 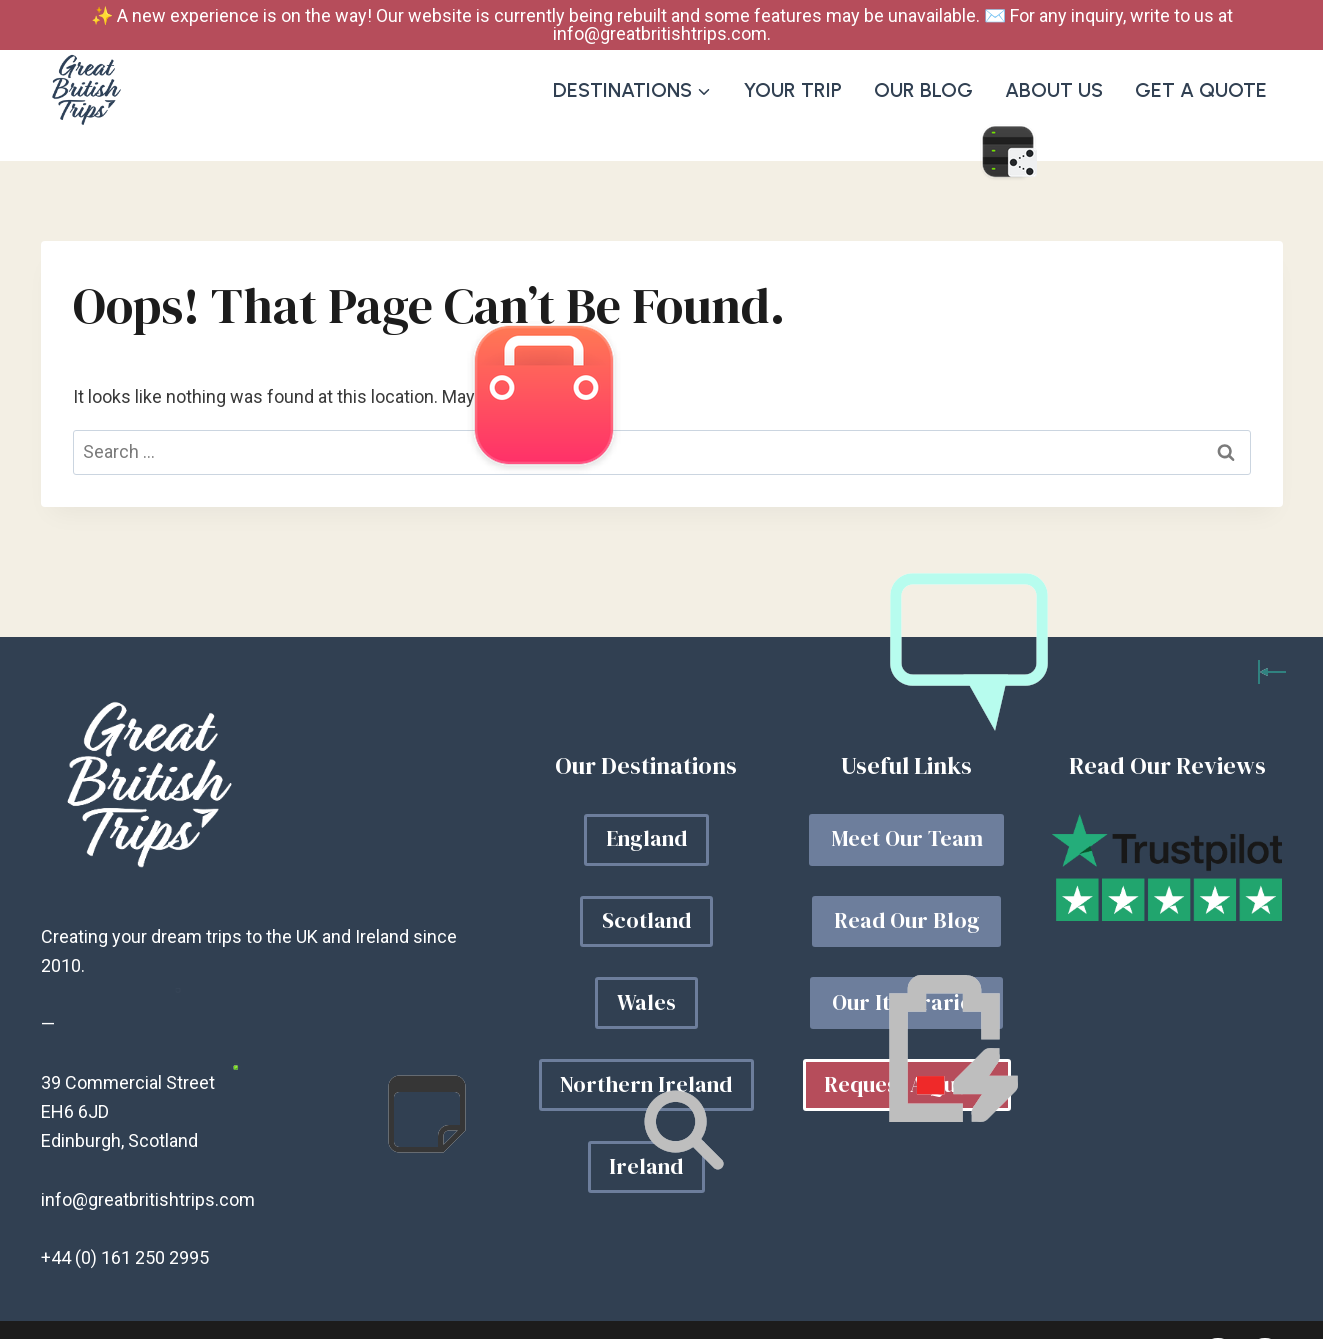 I want to click on access desktop widgets or desklets, so click(x=427, y=1114).